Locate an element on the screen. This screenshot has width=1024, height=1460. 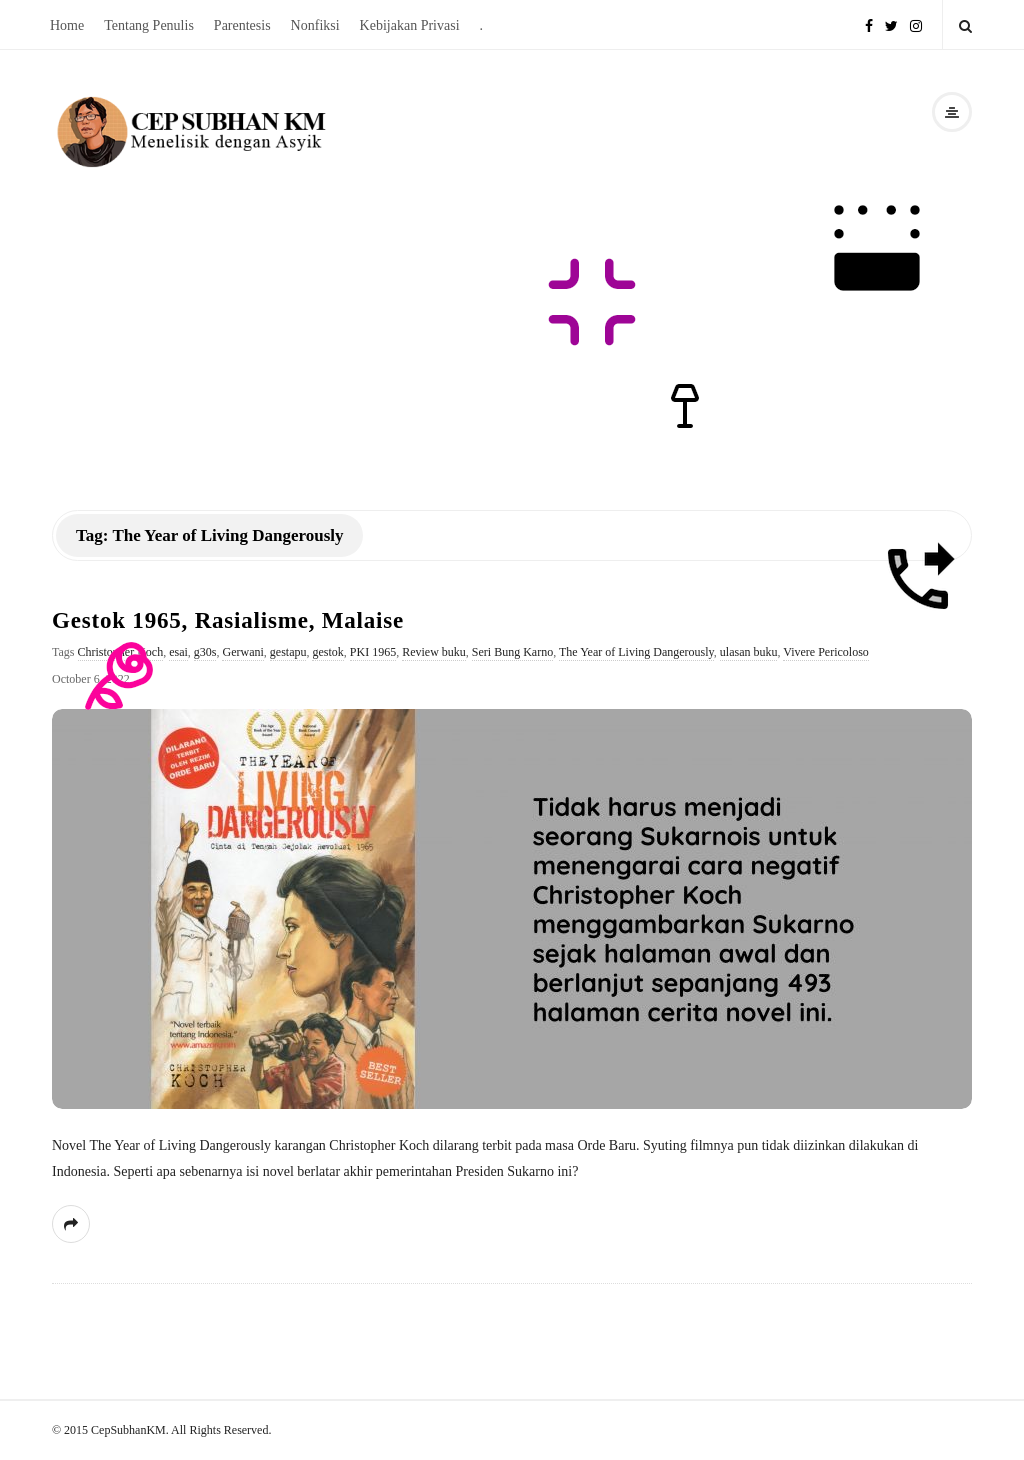
minimize or exit fullscreen mode is located at coordinates (592, 302).